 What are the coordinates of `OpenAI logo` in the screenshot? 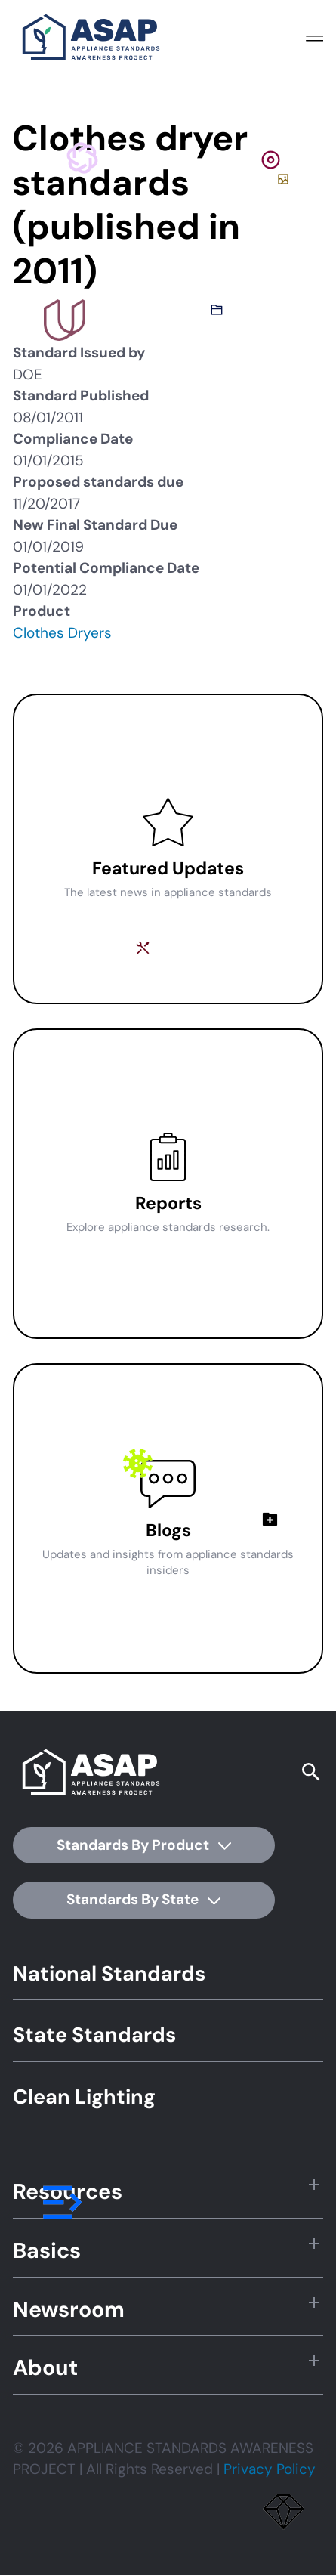 It's located at (82, 158).